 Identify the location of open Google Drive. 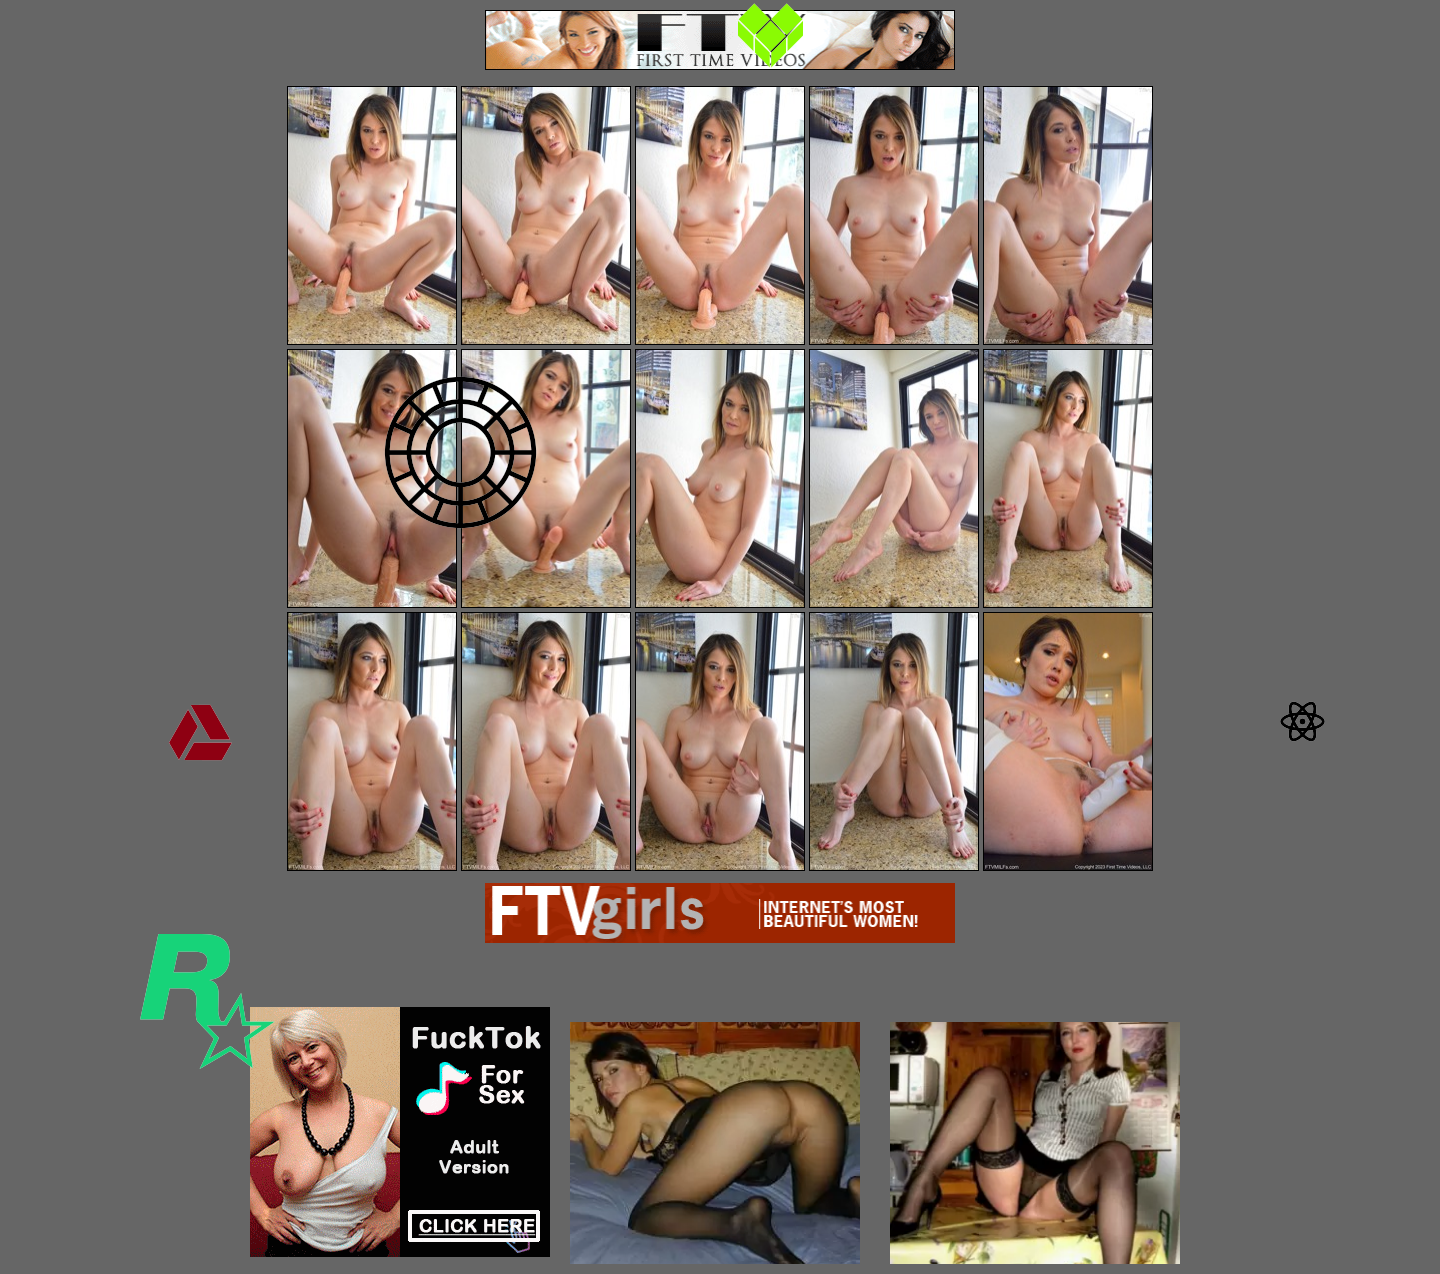
(200, 732).